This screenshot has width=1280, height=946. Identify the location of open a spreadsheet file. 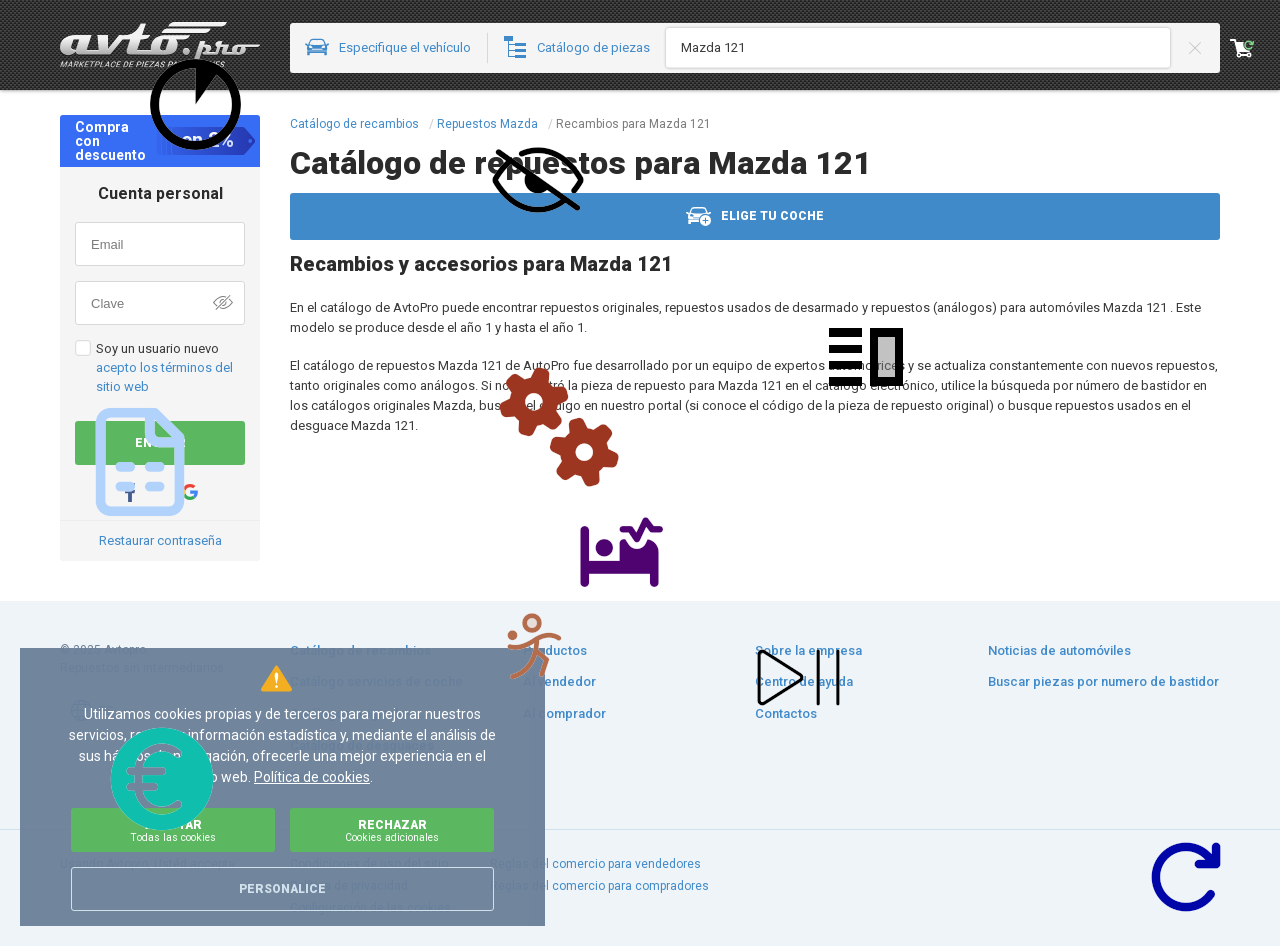
(140, 462).